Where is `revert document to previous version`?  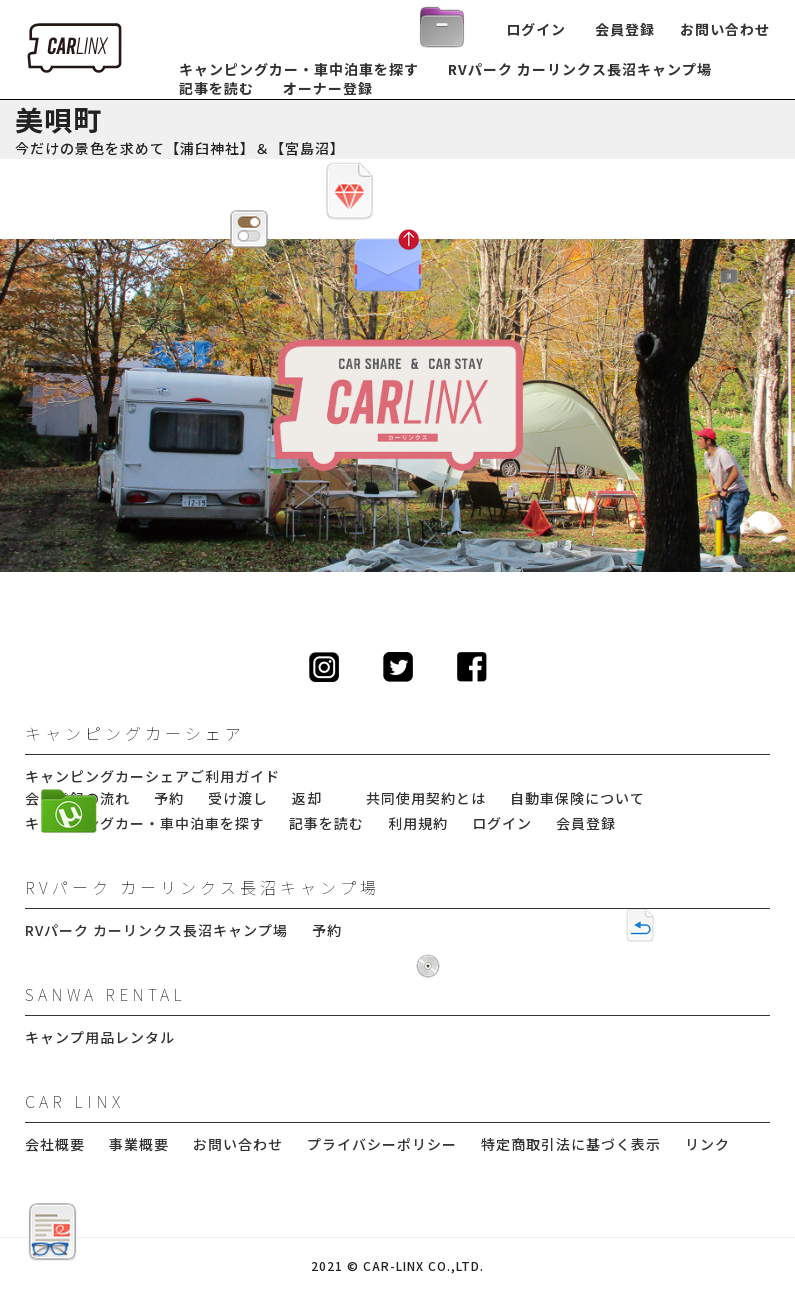
revert document to previous version is located at coordinates (640, 925).